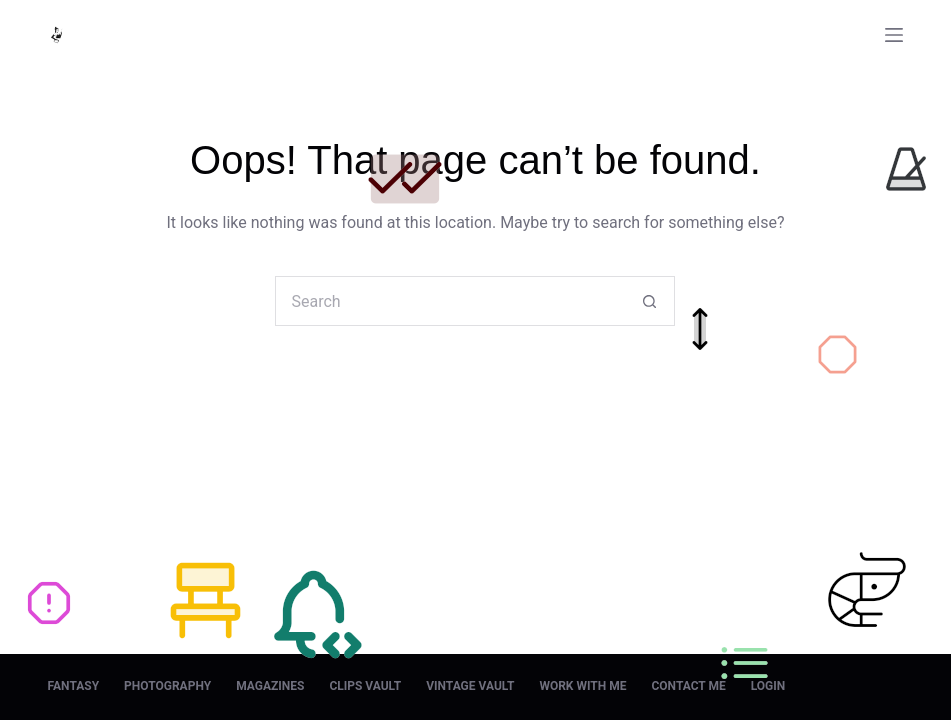 The image size is (951, 720). I want to click on indicates a critical warning or error state, so click(49, 603).